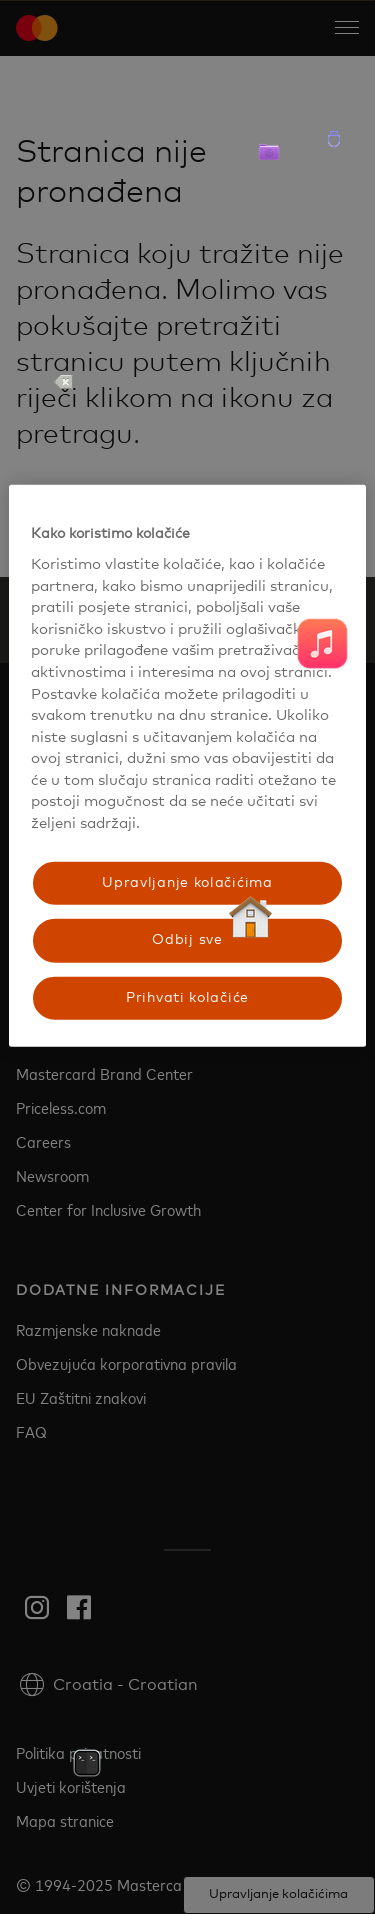 The height and width of the screenshot is (1914, 375). Describe the element at coordinates (269, 152) in the screenshot. I see `folder containing html or web development files` at that location.